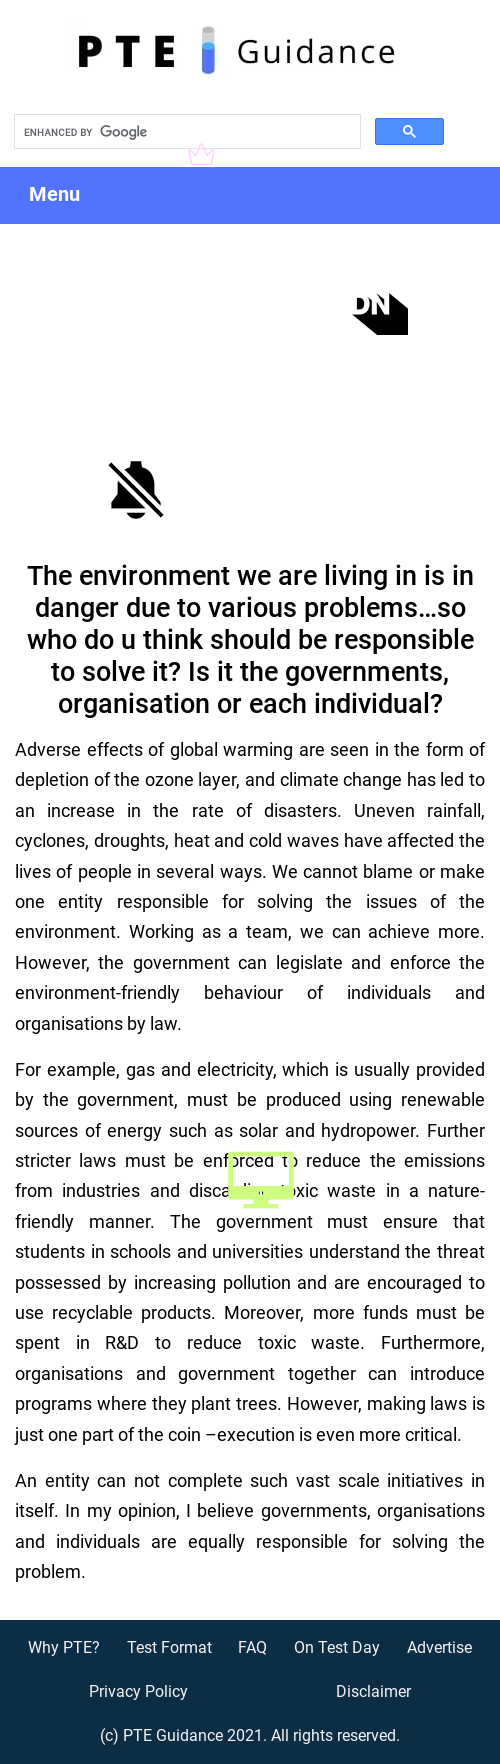  What do you see at coordinates (136, 490) in the screenshot?
I see `mute notifications` at bounding box center [136, 490].